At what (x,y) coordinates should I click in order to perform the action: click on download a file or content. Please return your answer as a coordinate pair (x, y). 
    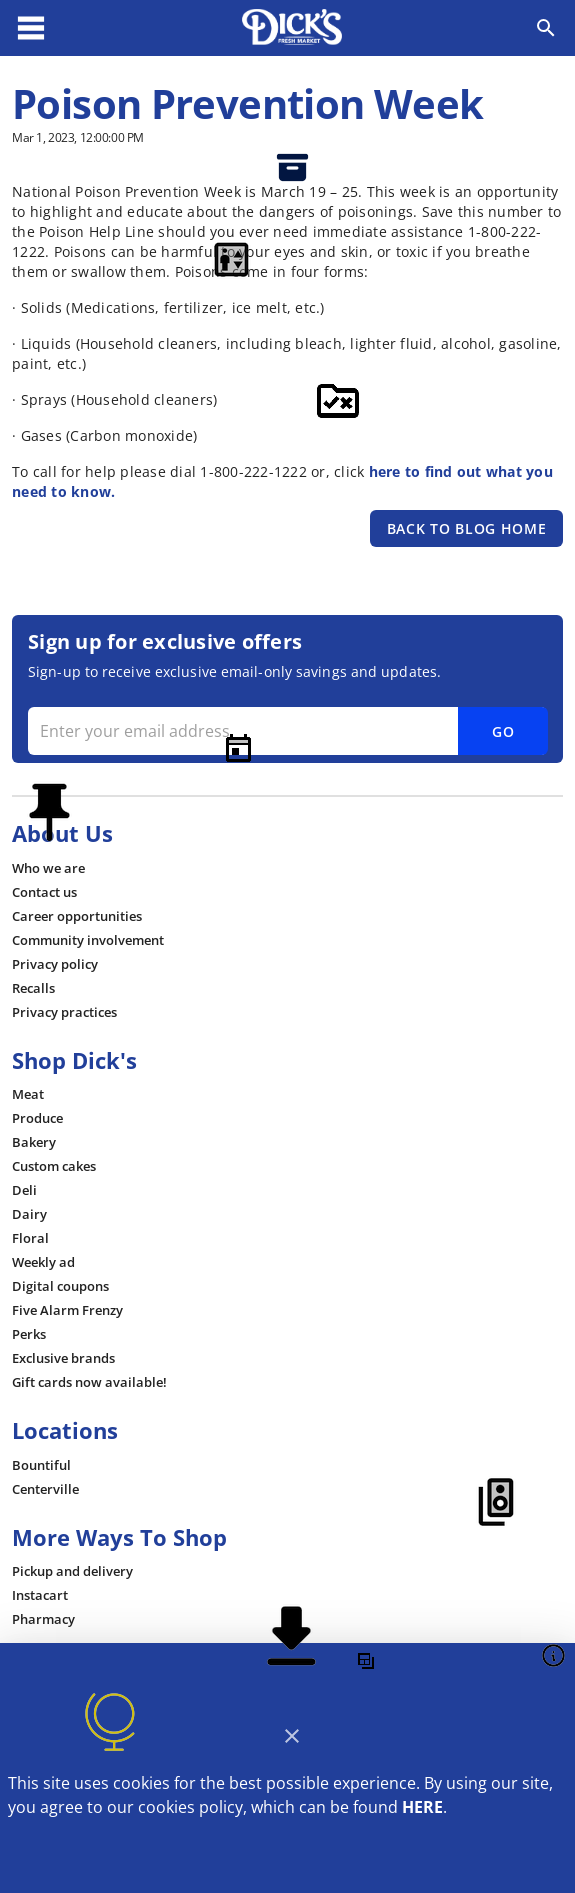
    Looking at the image, I should click on (291, 1637).